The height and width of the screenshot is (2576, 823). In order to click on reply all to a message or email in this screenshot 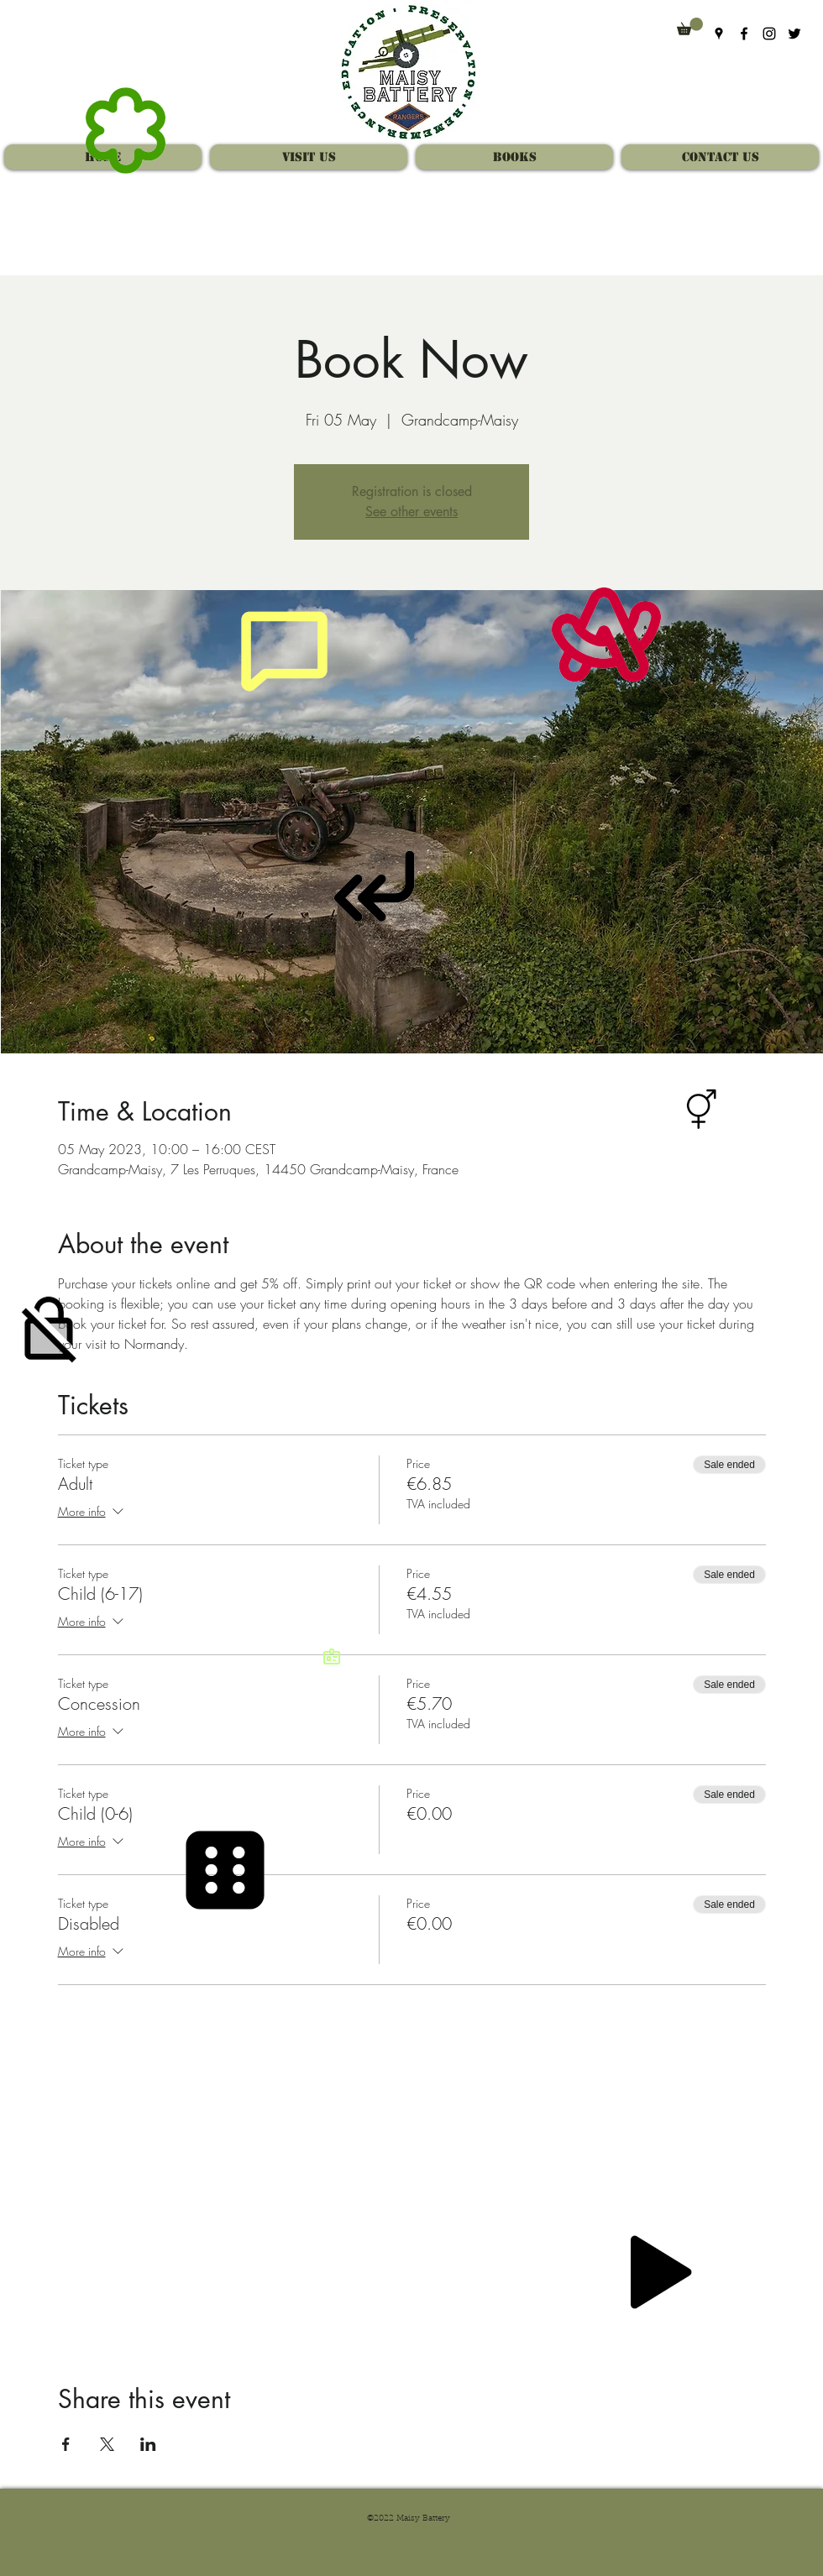, I will do `click(376, 888)`.